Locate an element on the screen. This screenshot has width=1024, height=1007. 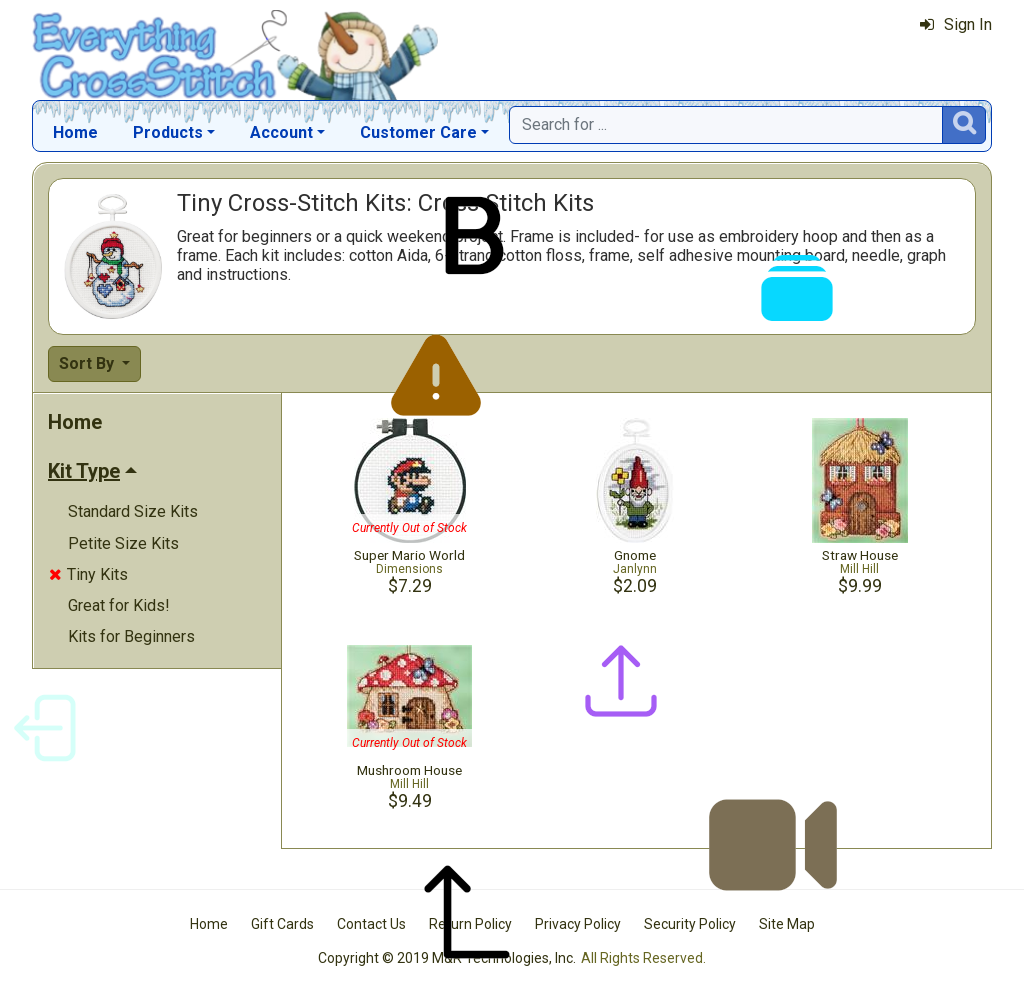
indicates a warning or caution state is located at coordinates (436, 380).